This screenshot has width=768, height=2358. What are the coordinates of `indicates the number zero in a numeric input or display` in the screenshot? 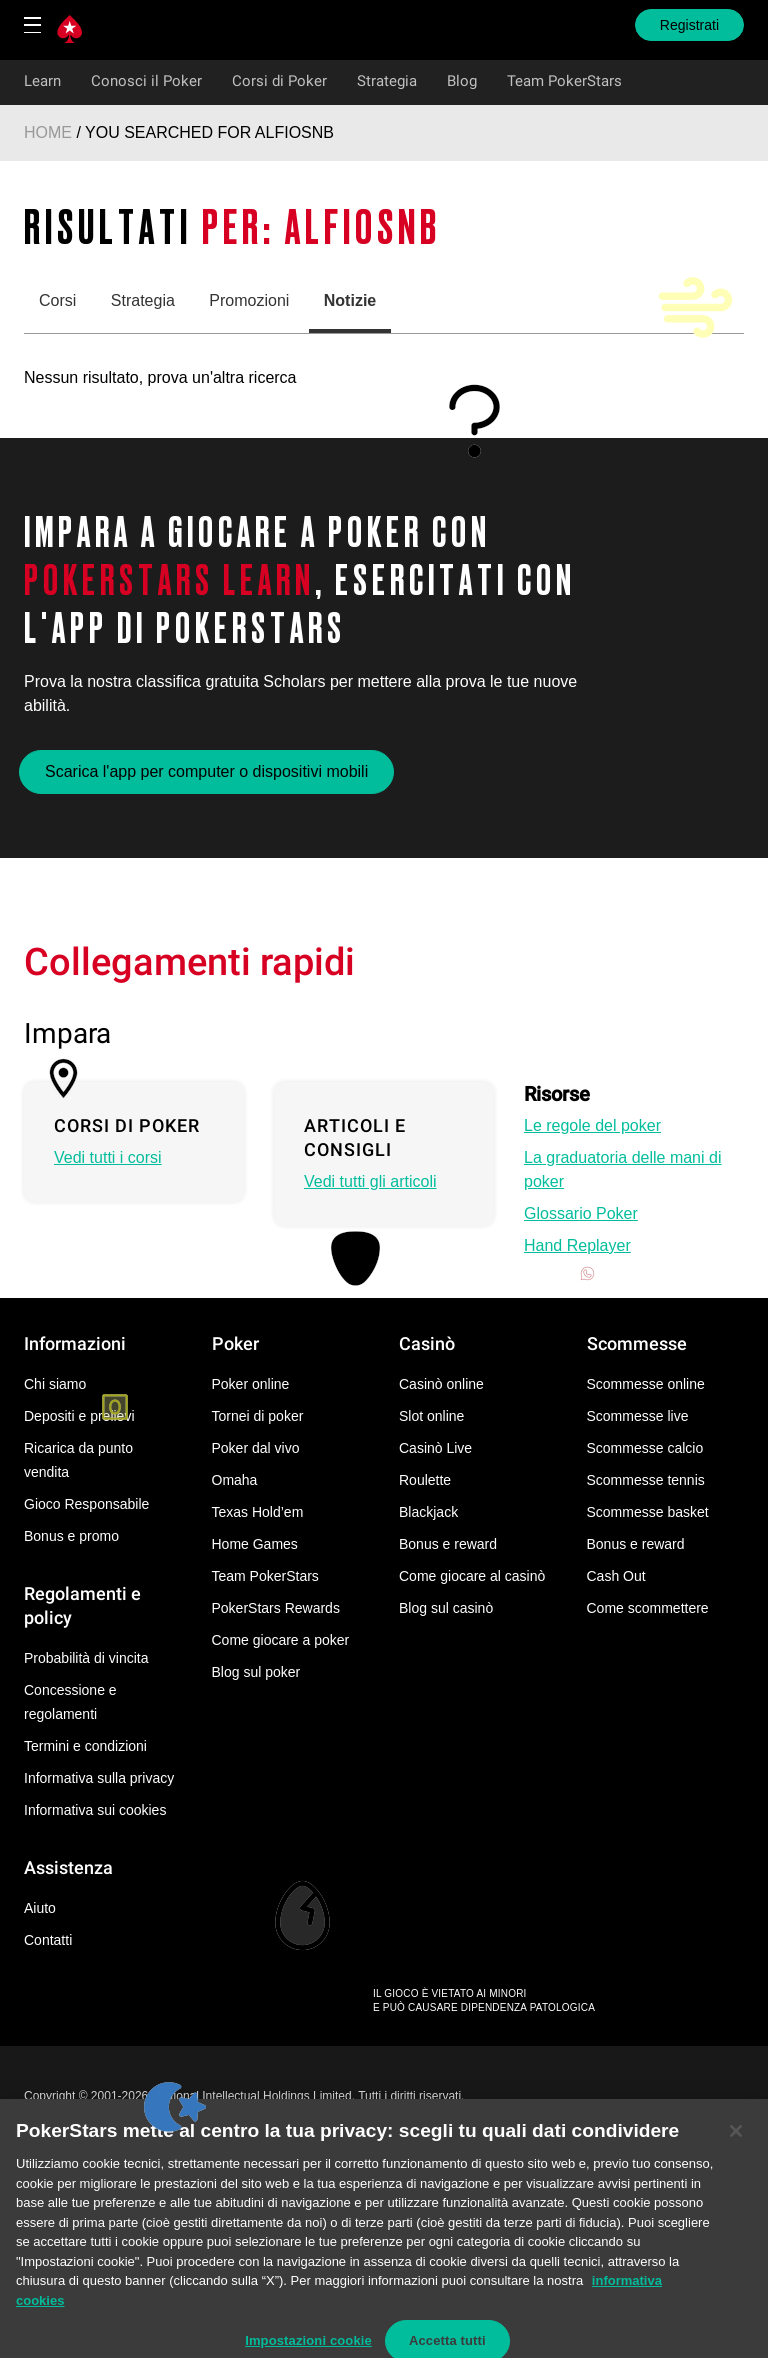 It's located at (115, 1407).